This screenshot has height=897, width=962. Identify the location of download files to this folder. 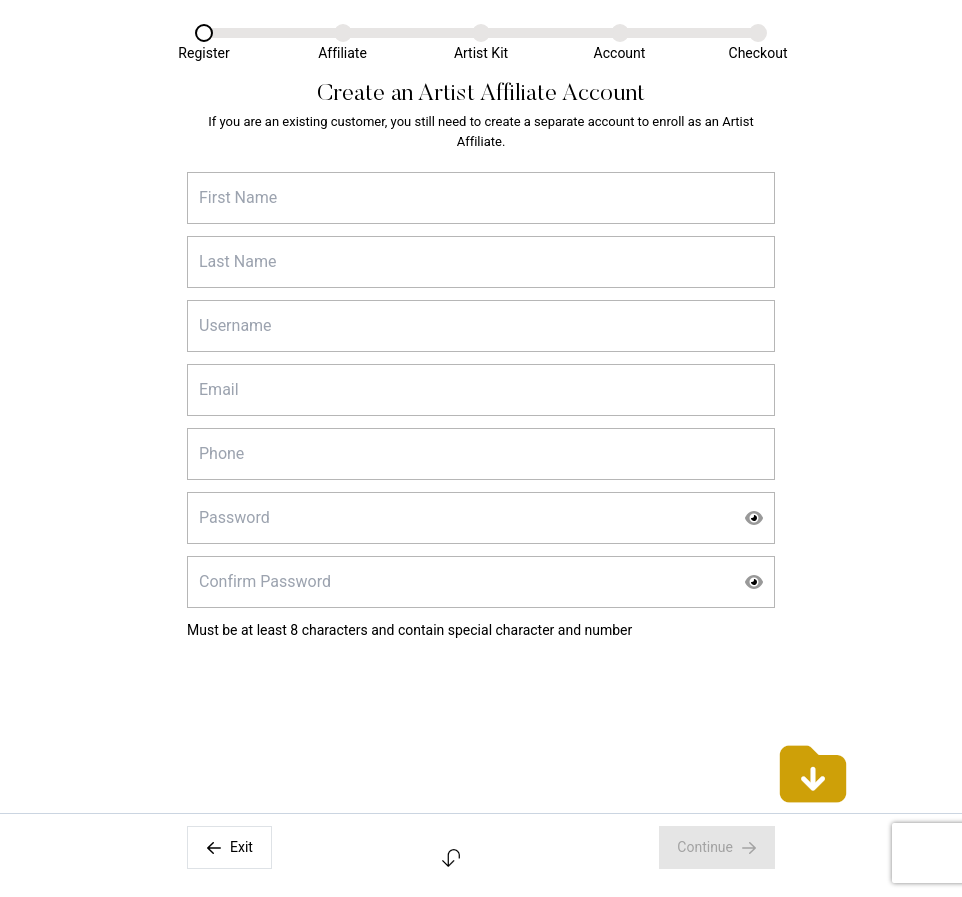
(813, 774).